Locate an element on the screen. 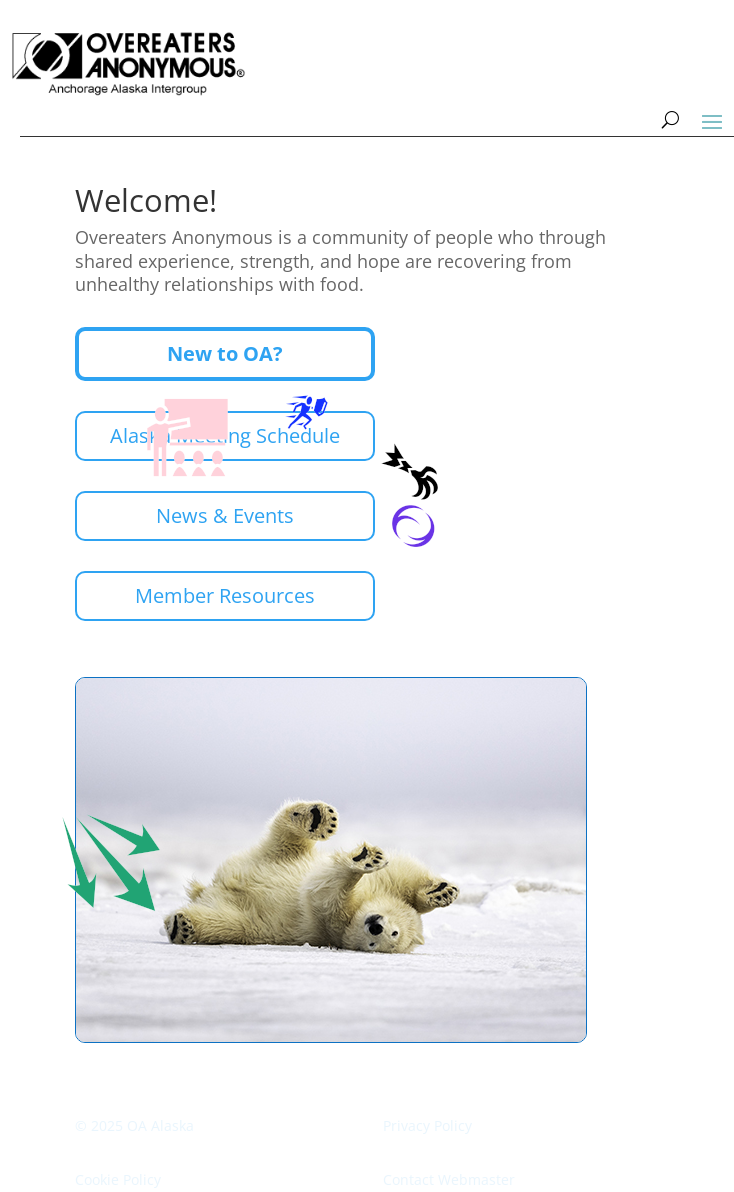 The image size is (734, 1192). indicates an attack or strike action is located at coordinates (111, 861).